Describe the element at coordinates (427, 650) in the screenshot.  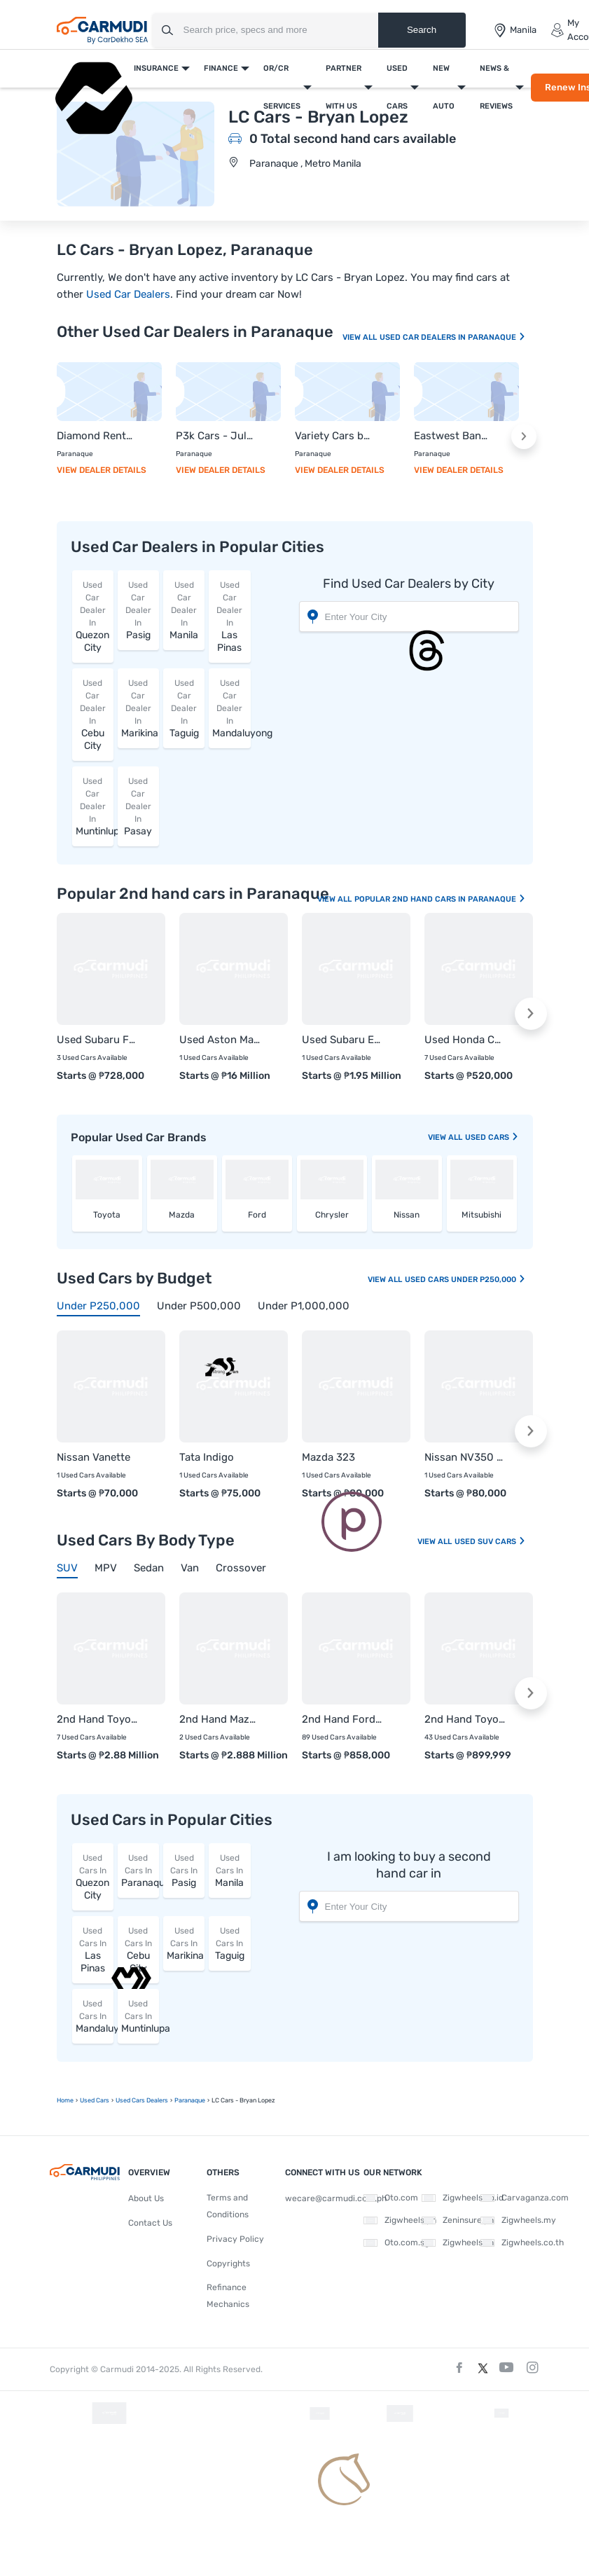
I see `open the Threads app` at that location.